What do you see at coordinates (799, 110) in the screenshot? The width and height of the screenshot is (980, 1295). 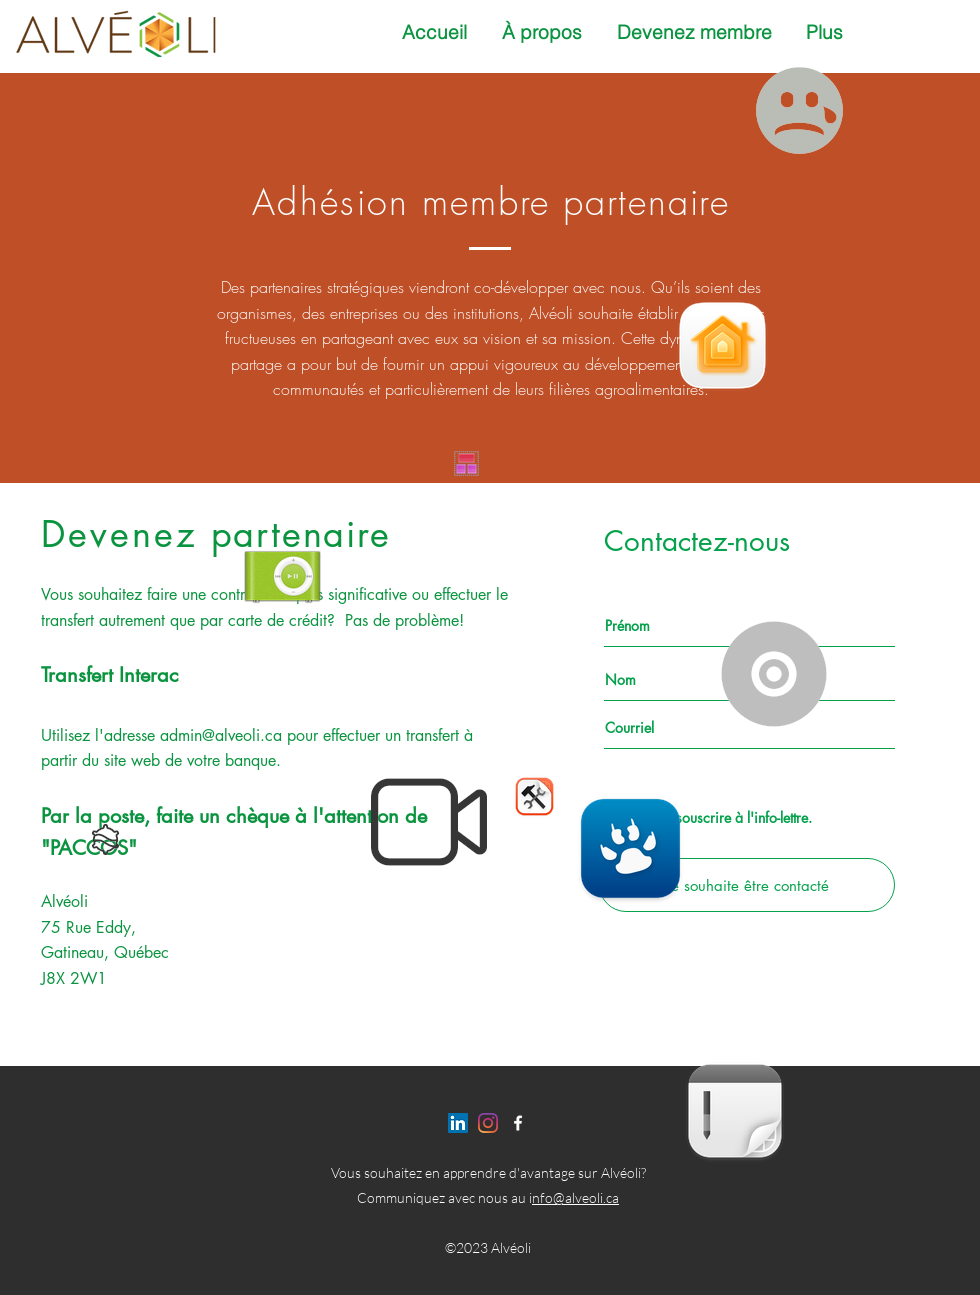 I see `indicates sadness or emotional reaction` at bounding box center [799, 110].